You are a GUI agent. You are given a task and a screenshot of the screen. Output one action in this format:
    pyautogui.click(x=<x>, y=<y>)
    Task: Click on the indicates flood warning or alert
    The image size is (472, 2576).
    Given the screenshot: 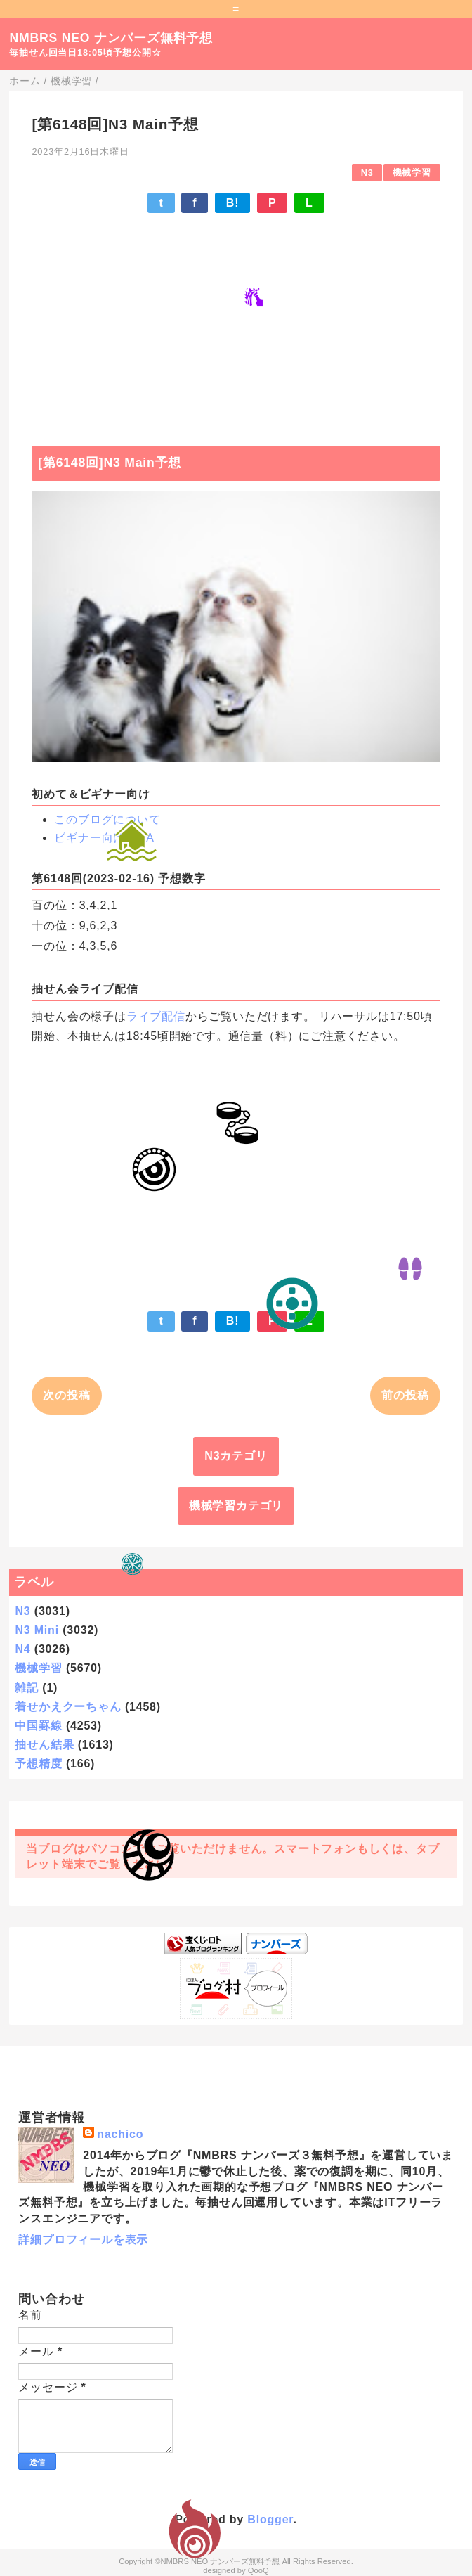 What is the action you would take?
    pyautogui.click(x=131, y=839)
    